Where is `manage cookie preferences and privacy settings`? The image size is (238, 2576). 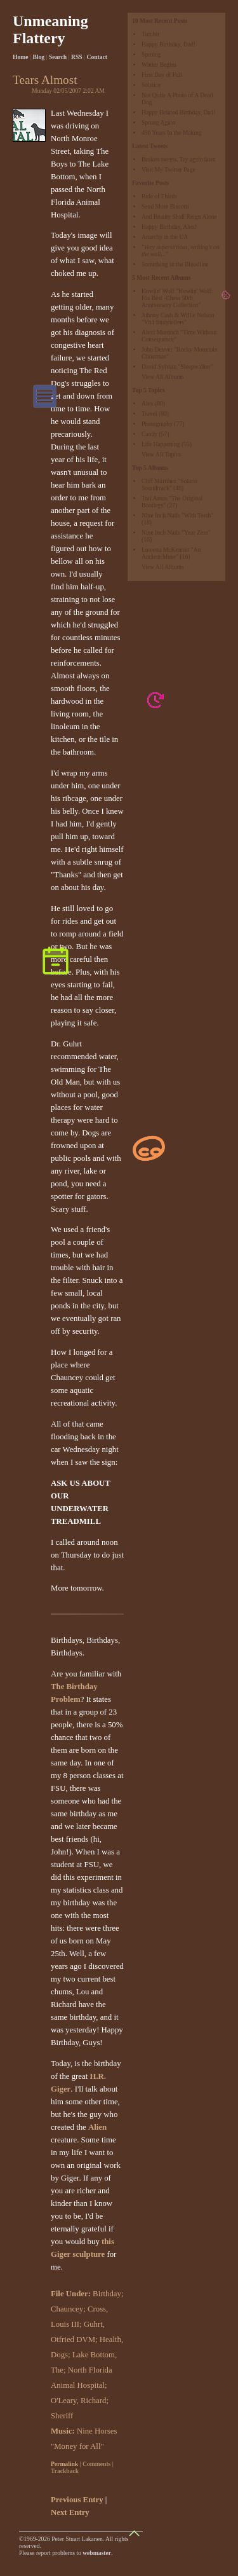
manage cookie preferences and privacy settings is located at coordinates (226, 295).